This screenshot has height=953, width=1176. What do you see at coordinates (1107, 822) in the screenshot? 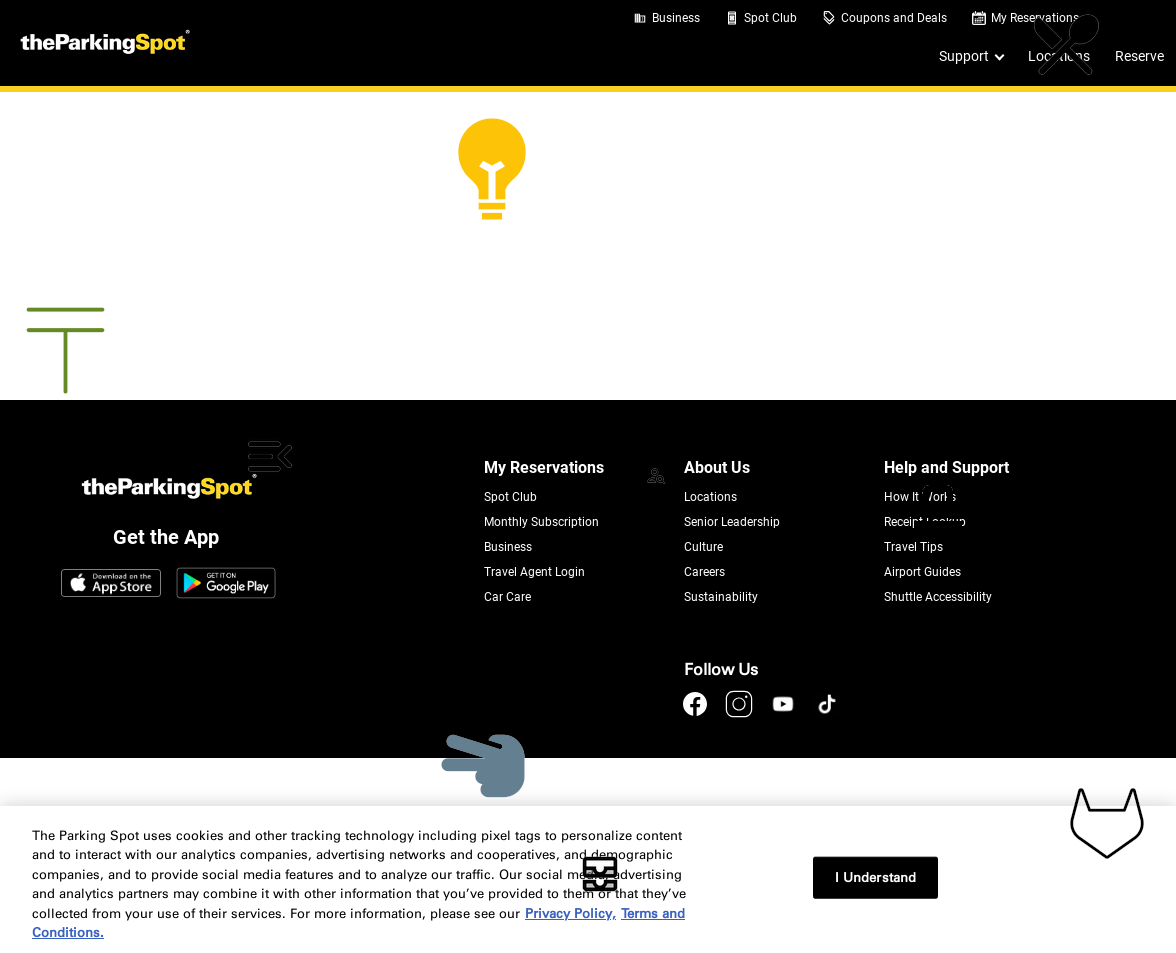
I see `open gitlab repository` at bounding box center [1107, 822].